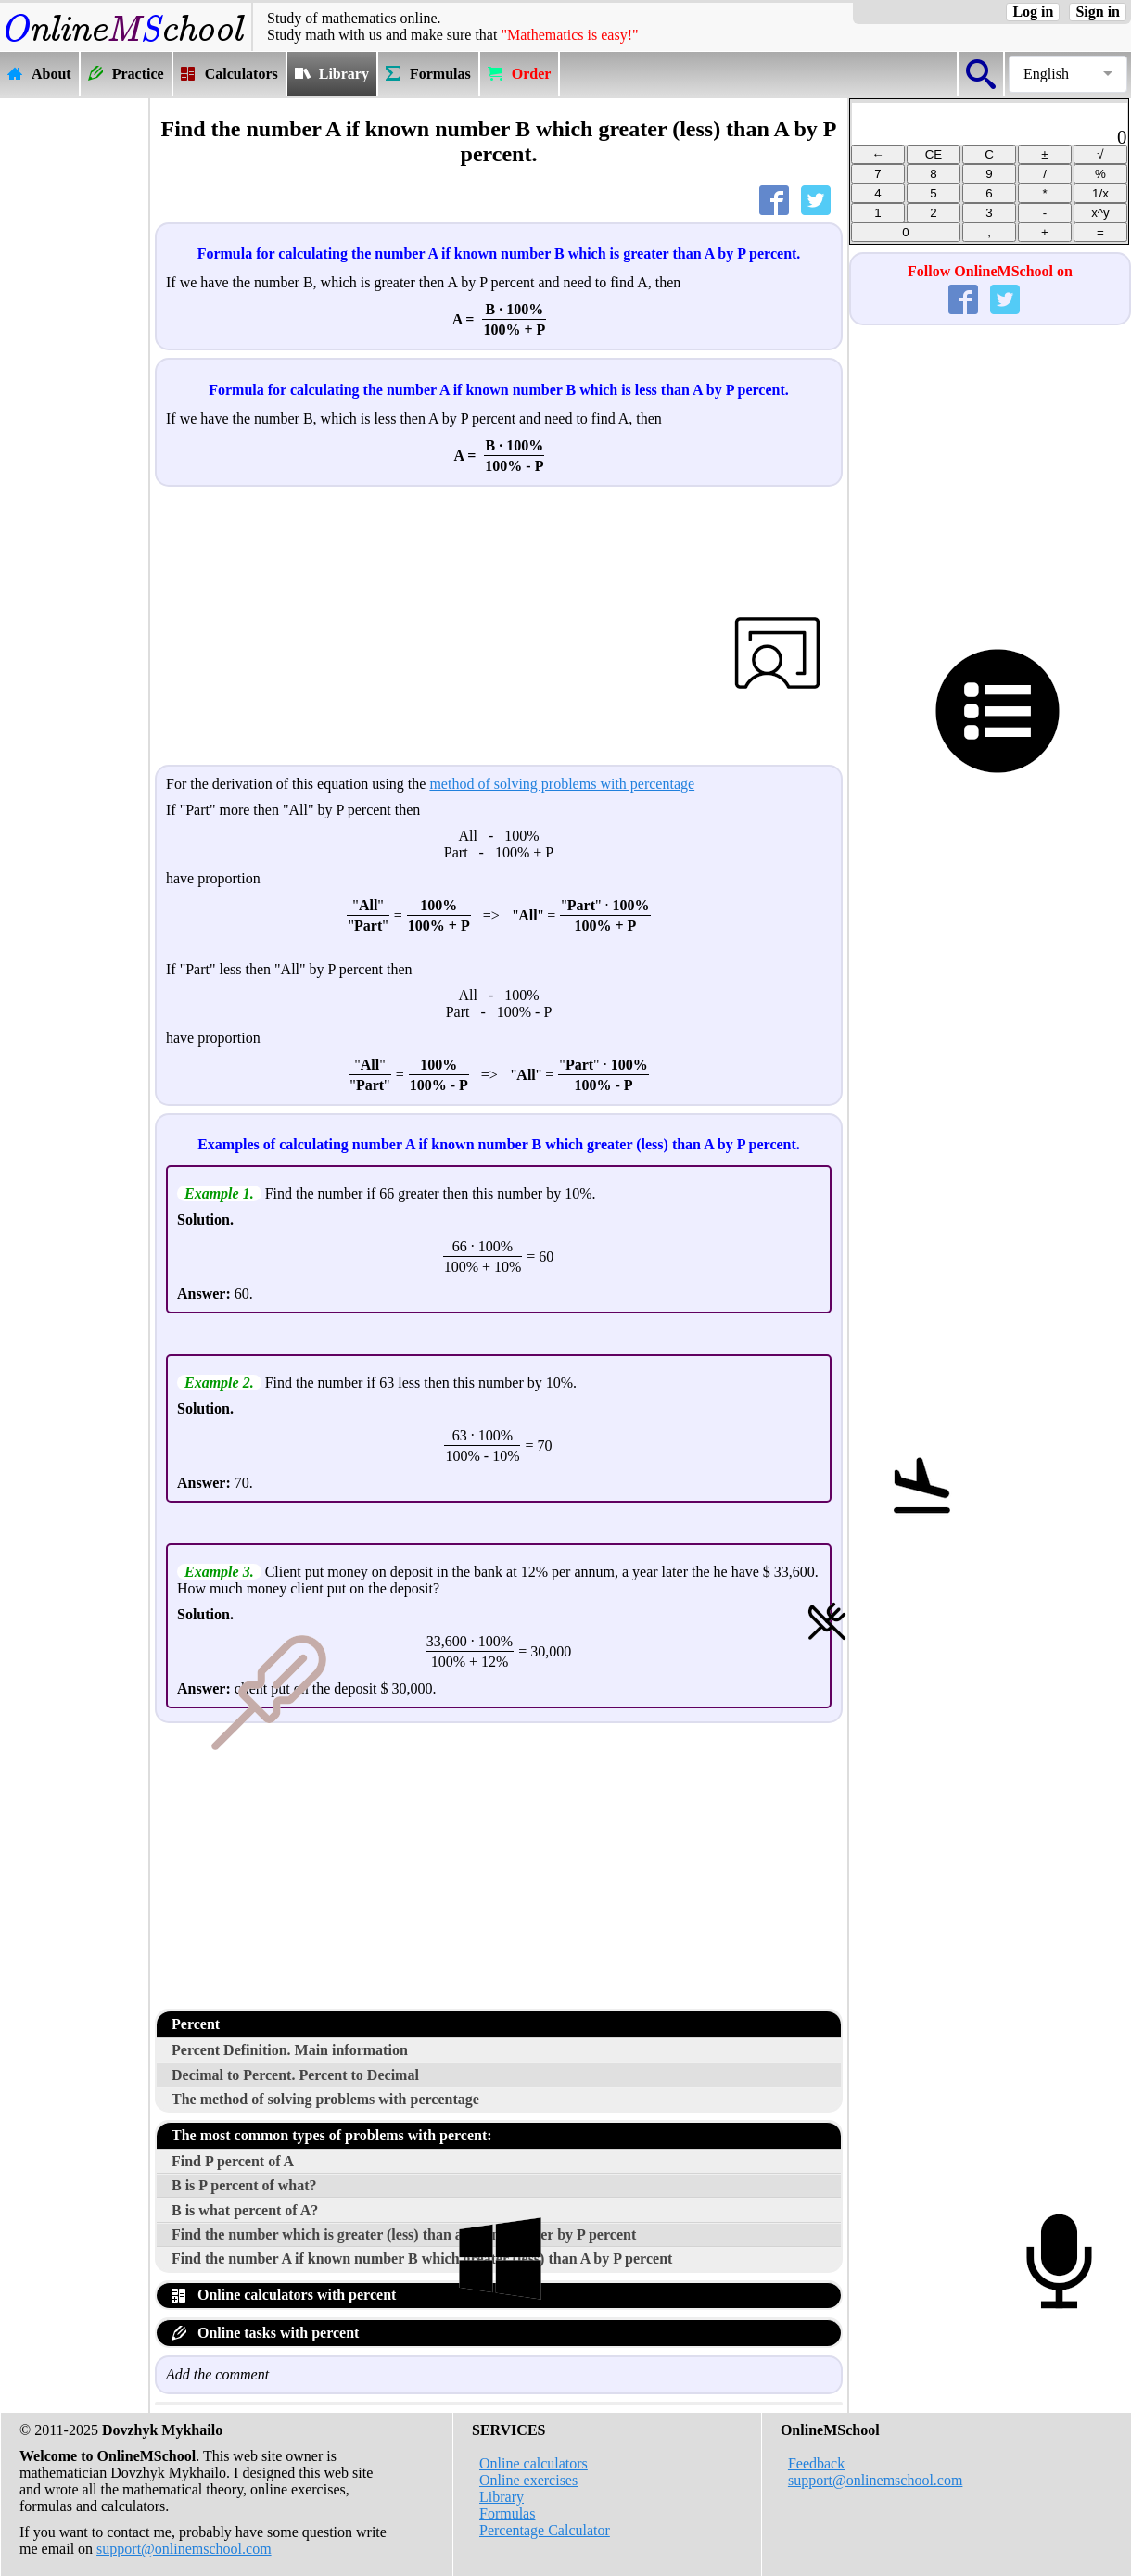  Describe the element at coordinates (500, 2258) in the screenshot. I see `open windows-specific settings or features` at that location.